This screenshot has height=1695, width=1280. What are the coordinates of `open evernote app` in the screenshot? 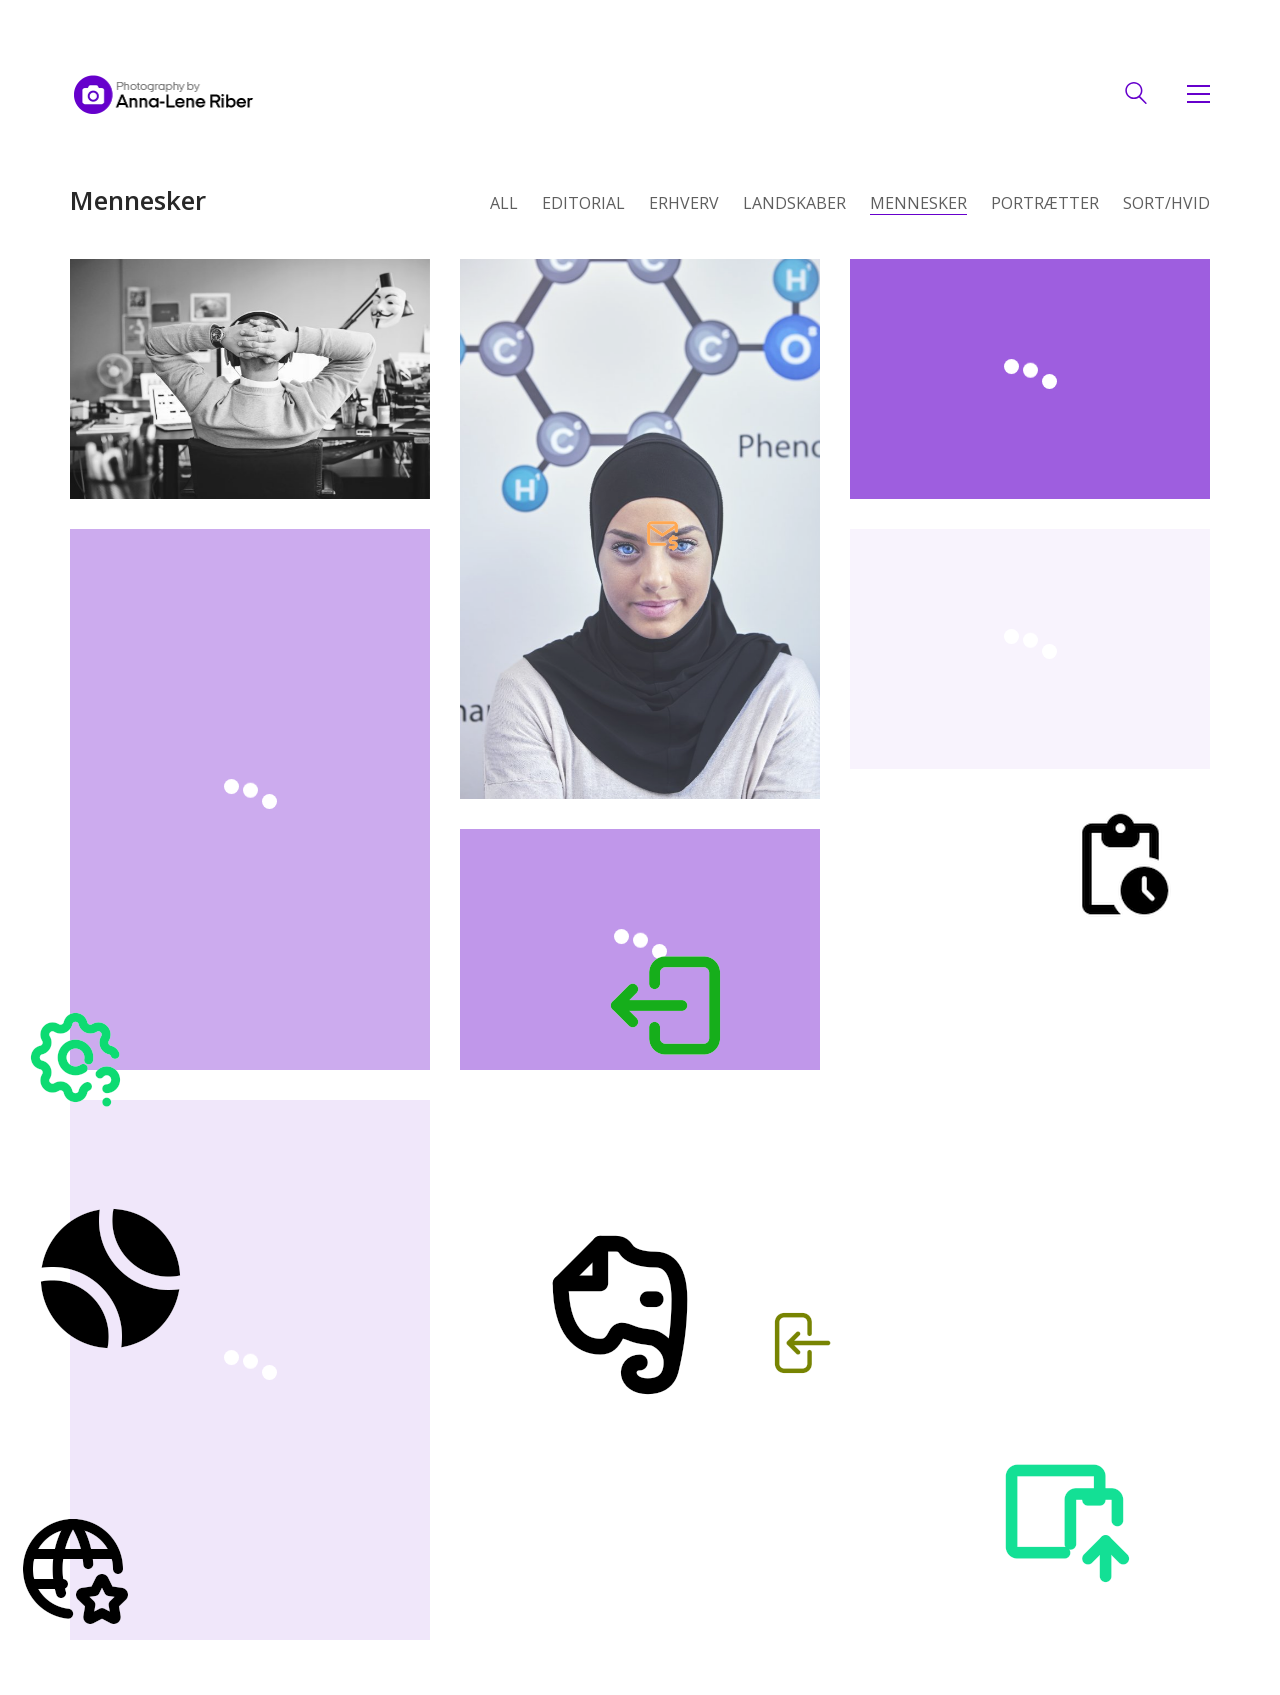 It's located at (624, 1315).